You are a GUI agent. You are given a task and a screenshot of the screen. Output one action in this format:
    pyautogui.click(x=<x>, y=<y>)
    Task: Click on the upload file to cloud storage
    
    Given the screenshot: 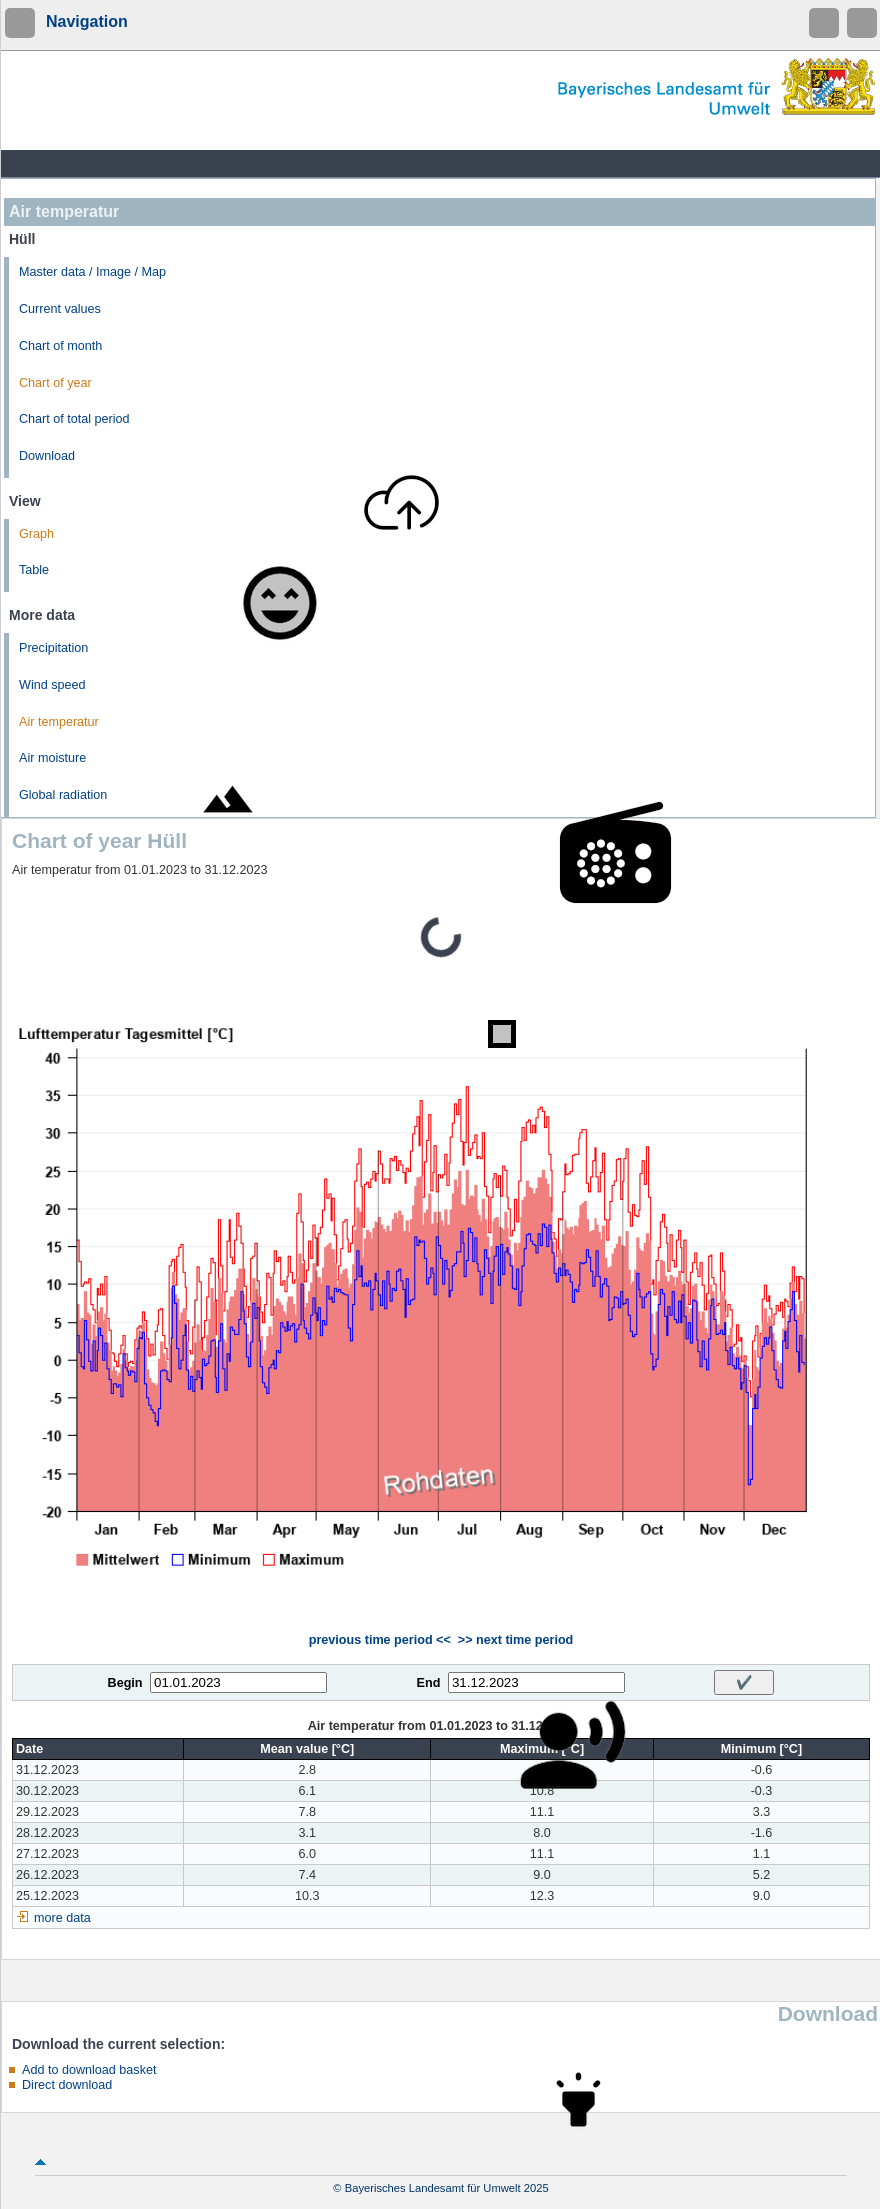 What is the action you would take?
    pyautogui.click(x=401, y=502)
    